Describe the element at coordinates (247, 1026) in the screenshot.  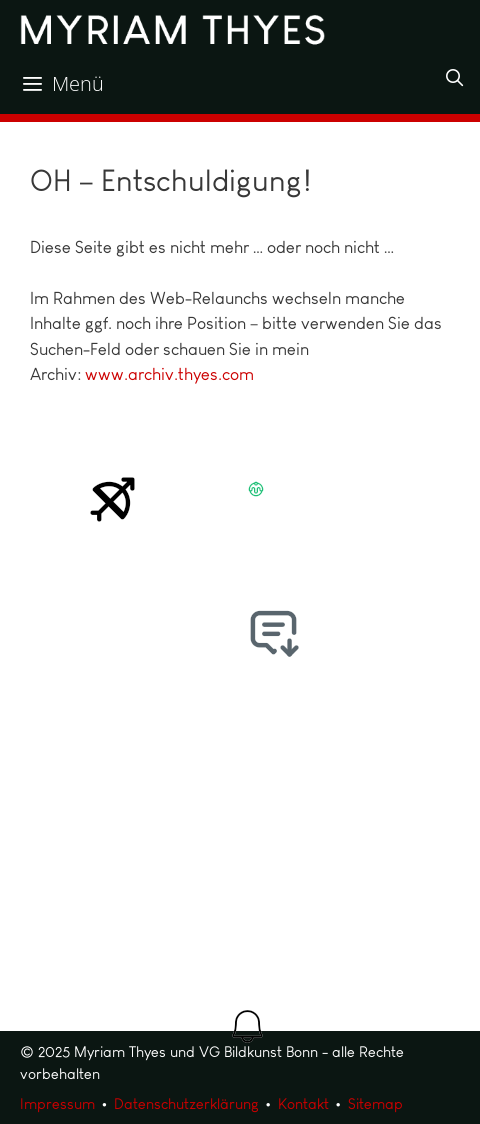
I see `view notifications` at that location.